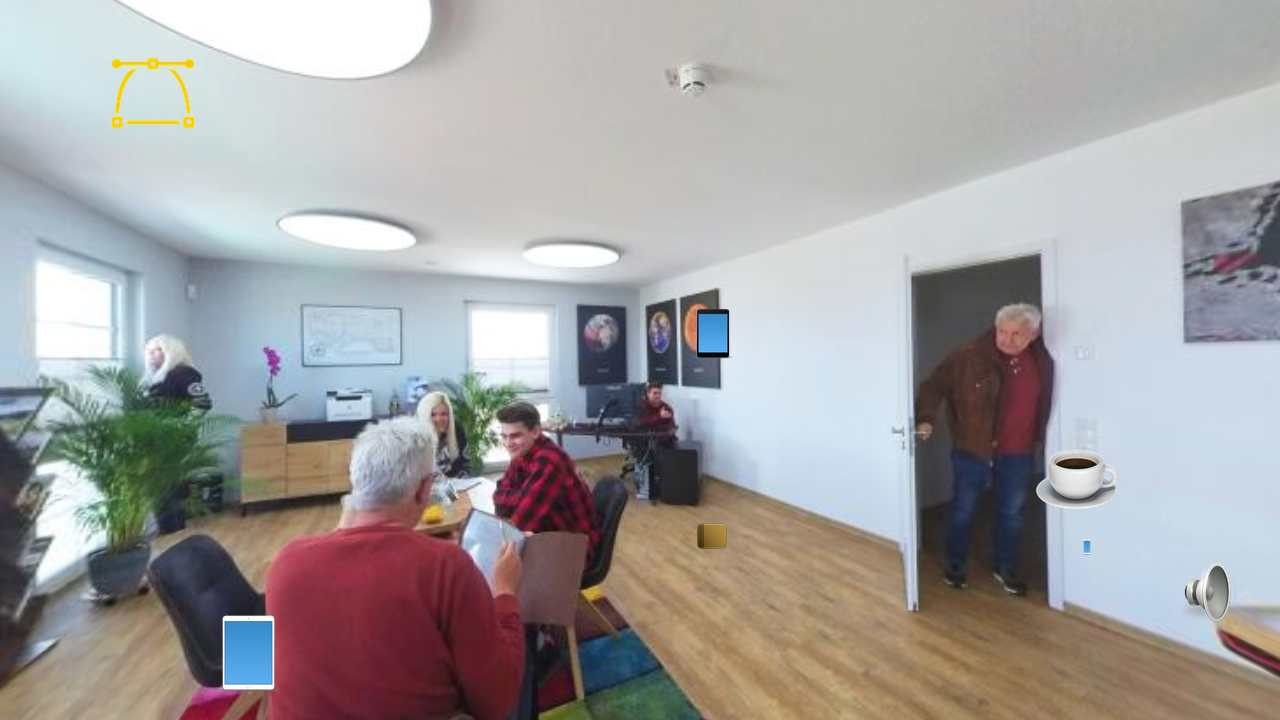  What do you see at coordinates (1076, 477) in the screenshot?
I see `launch java application` at bounding box center [1076, 477].